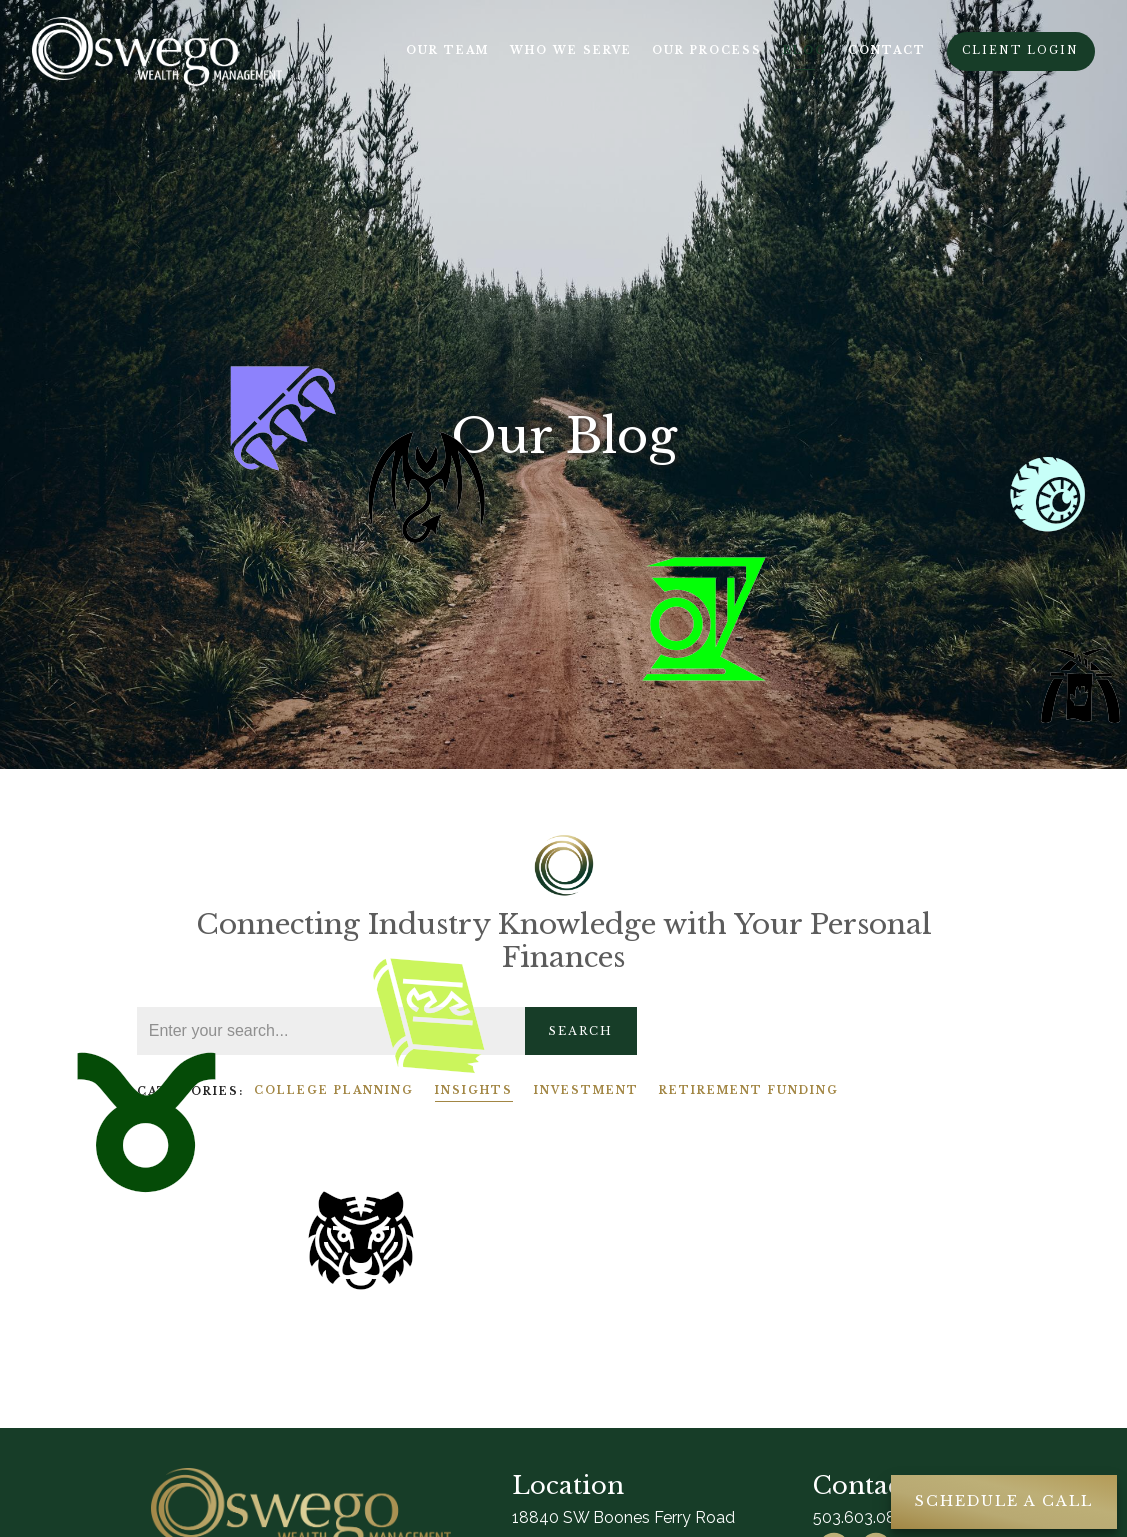 The image size is (1127, 1537). Describe the element at coordinates (1080, 685) in the screenshot. I see `select a clan or faction banner` at that location.